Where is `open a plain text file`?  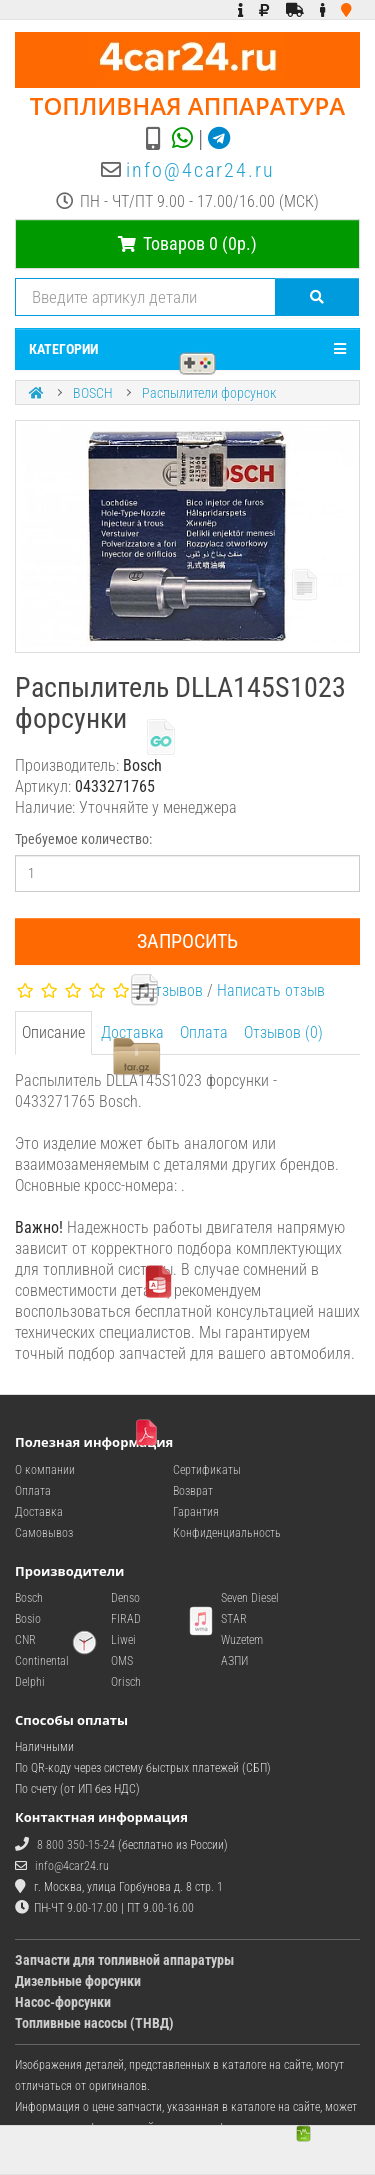
open a plain text file is located at coordinates (304, 584).